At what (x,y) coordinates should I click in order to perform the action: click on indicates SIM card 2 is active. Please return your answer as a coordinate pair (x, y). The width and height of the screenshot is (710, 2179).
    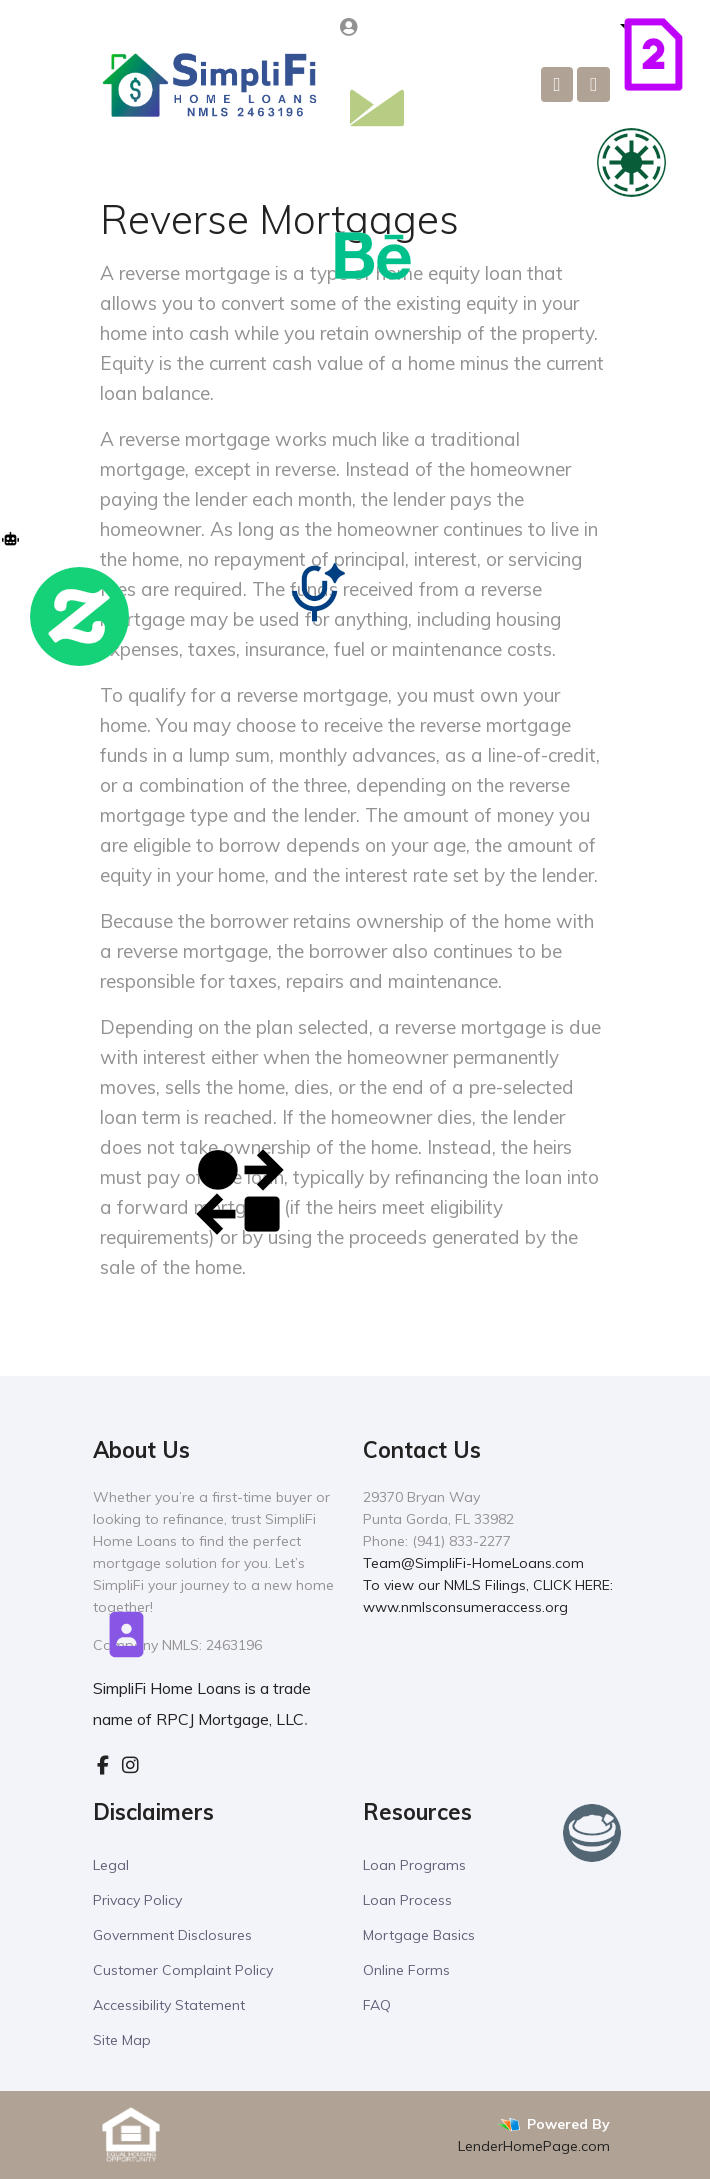
    Looking at the image, I should click on (653, 54).